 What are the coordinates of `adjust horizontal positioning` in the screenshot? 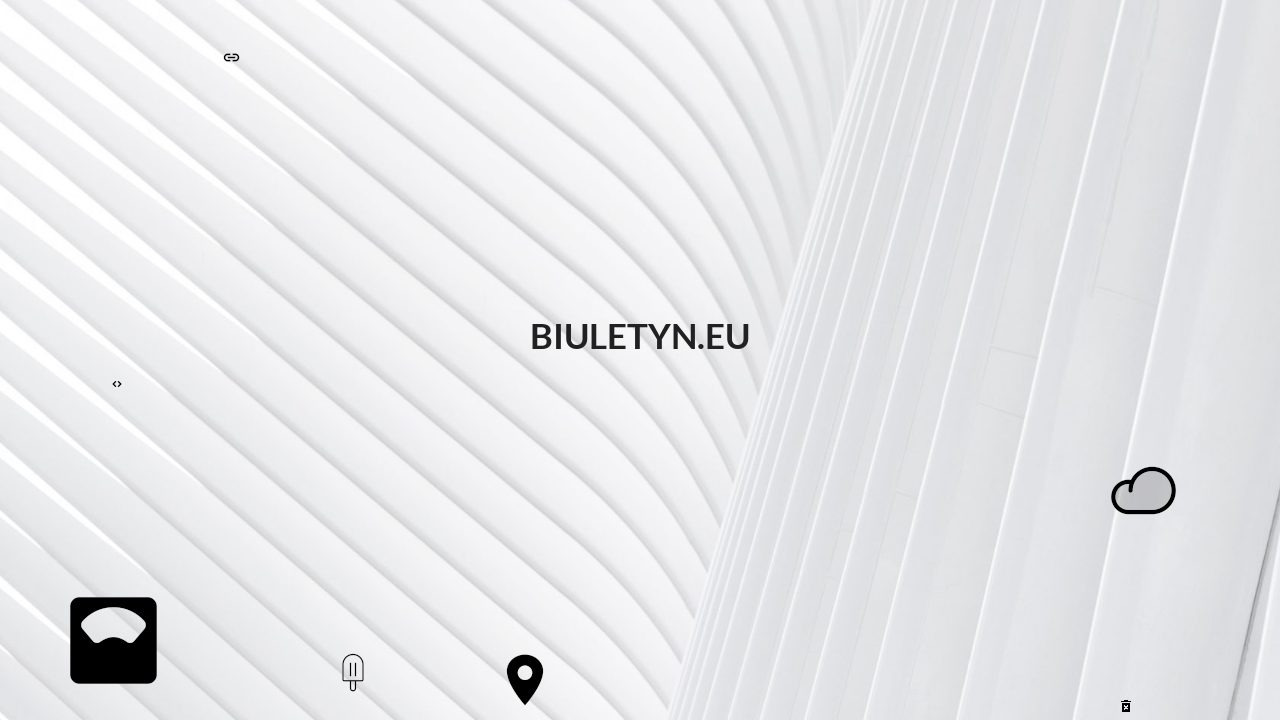 It's located at (117, 384).